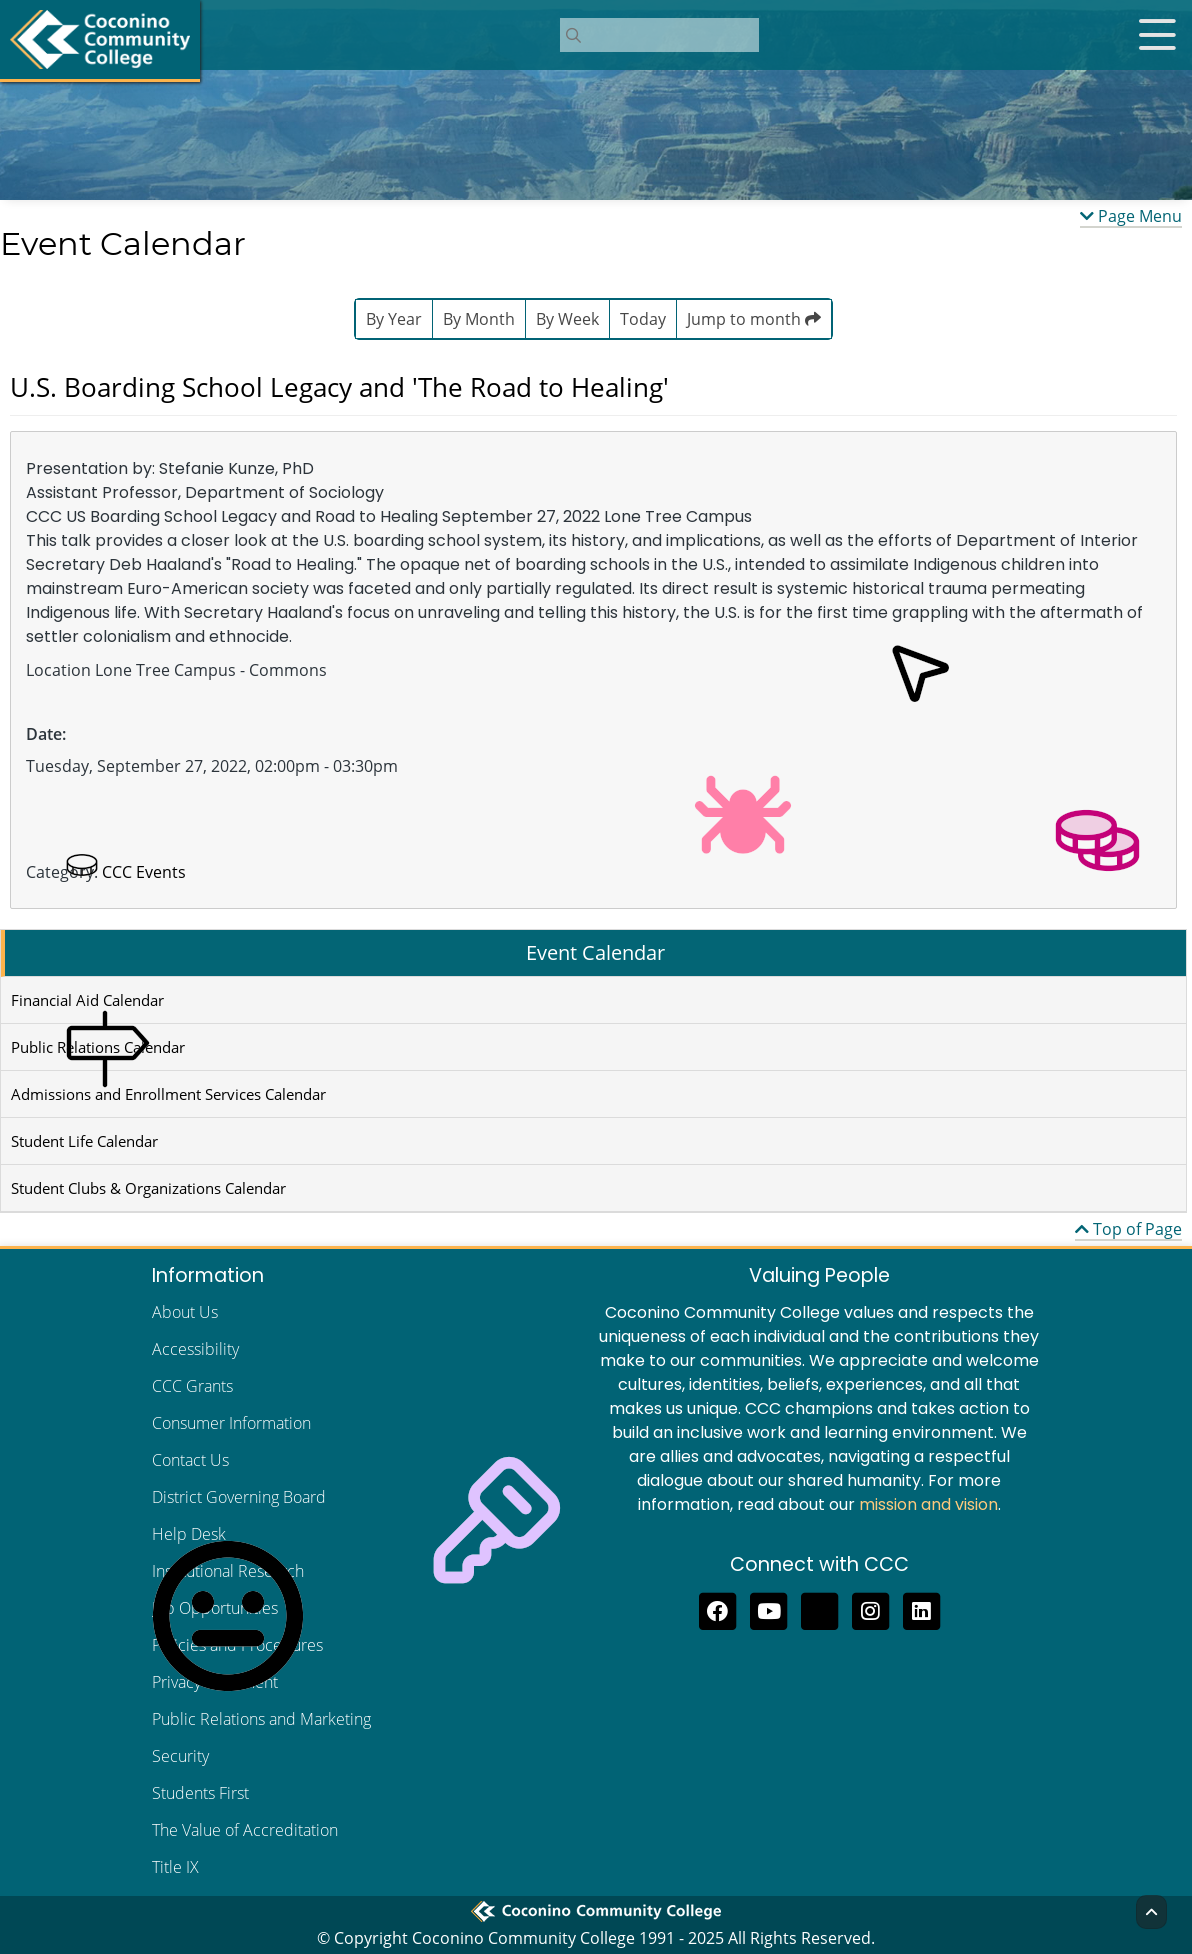 Image resolution: width=1192 pixels, height=1954 pixels. What do you see at coordinates (1097, 840) in the screenshot?
I see `view your coin balance or currency` at bounding box center [1097, 840].